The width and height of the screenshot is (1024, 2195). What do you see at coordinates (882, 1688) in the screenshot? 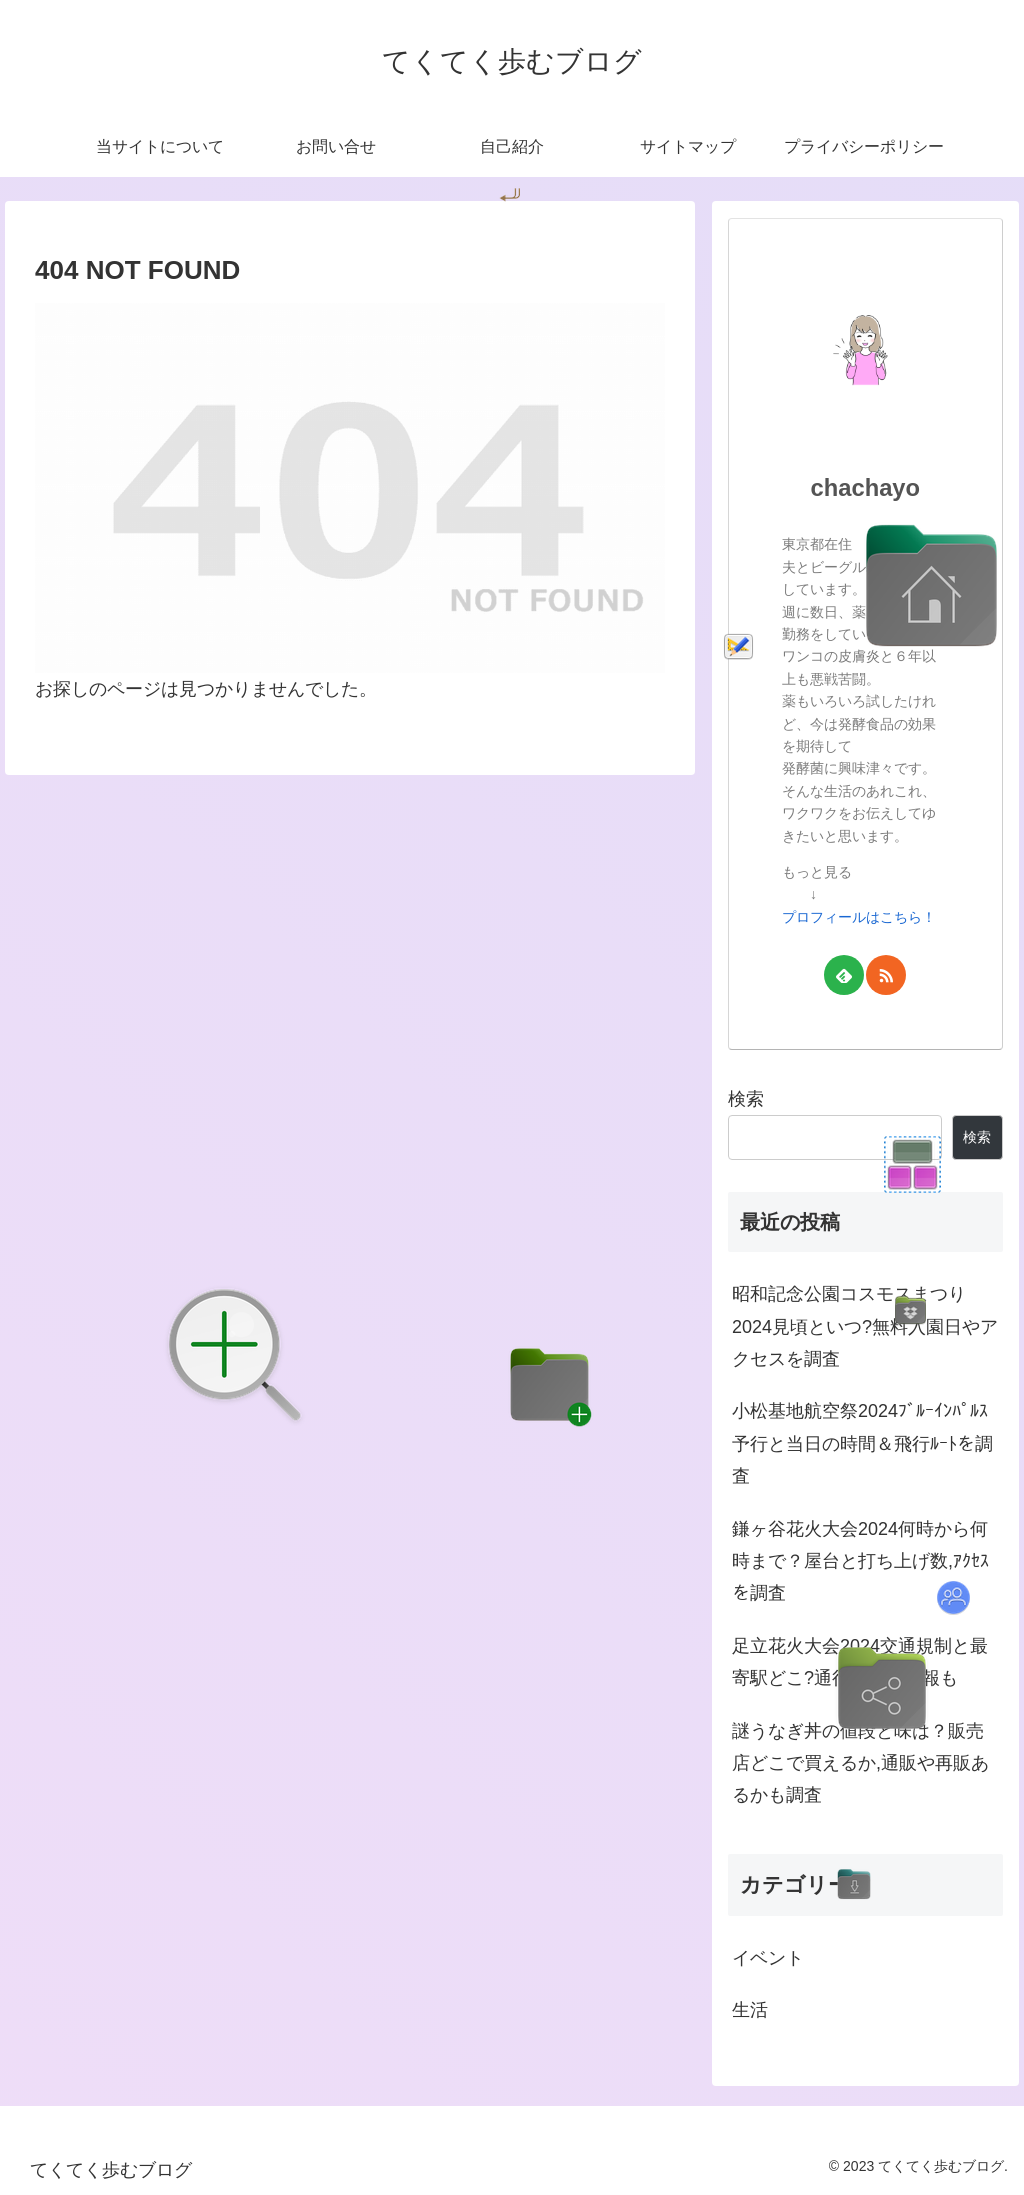
I see `open your public shared folder` at bounding box center [882, 1688].